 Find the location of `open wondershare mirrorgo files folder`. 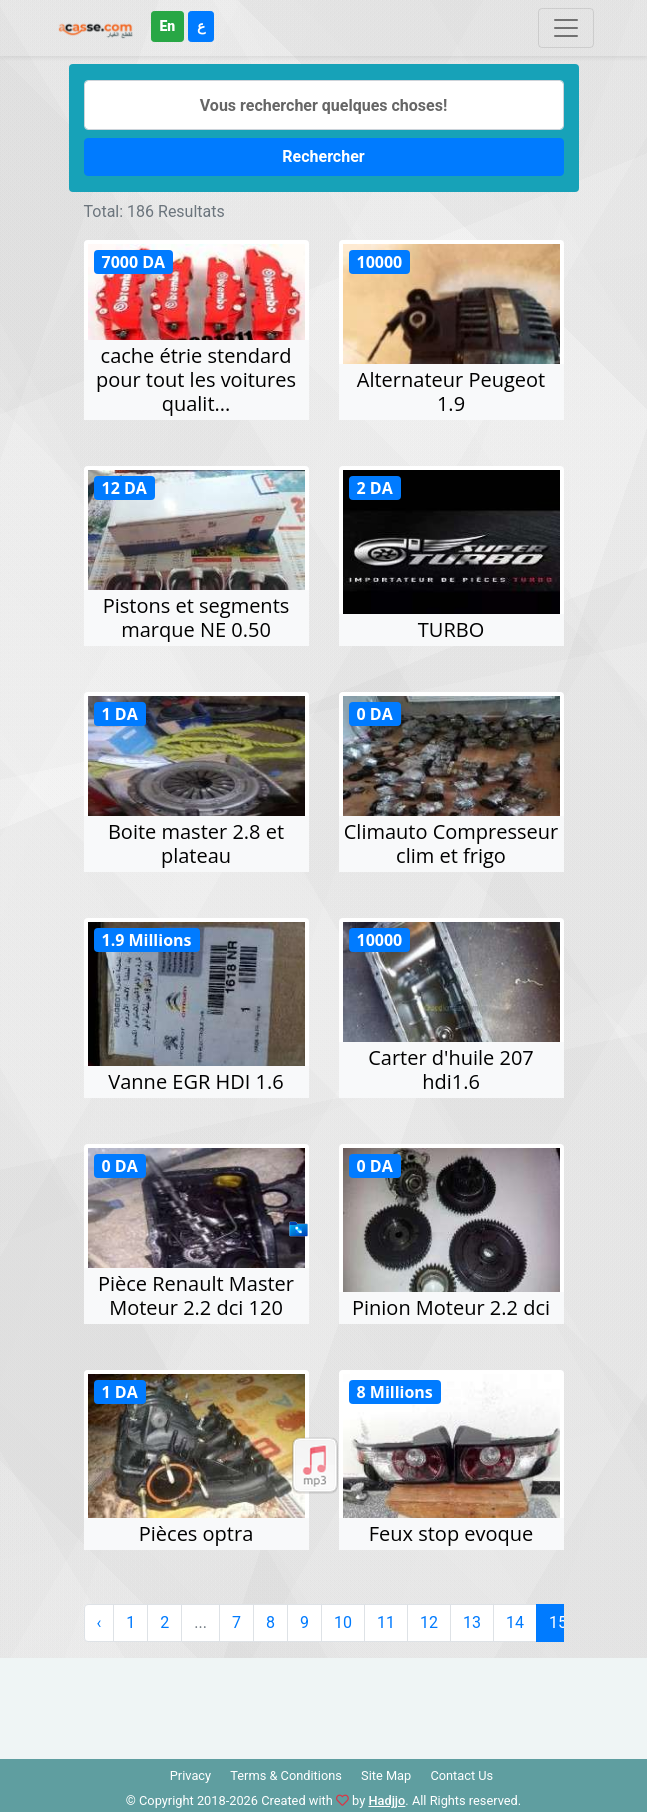

open wondershare mirrorgo files folder is located at coordinates (298, 1229).